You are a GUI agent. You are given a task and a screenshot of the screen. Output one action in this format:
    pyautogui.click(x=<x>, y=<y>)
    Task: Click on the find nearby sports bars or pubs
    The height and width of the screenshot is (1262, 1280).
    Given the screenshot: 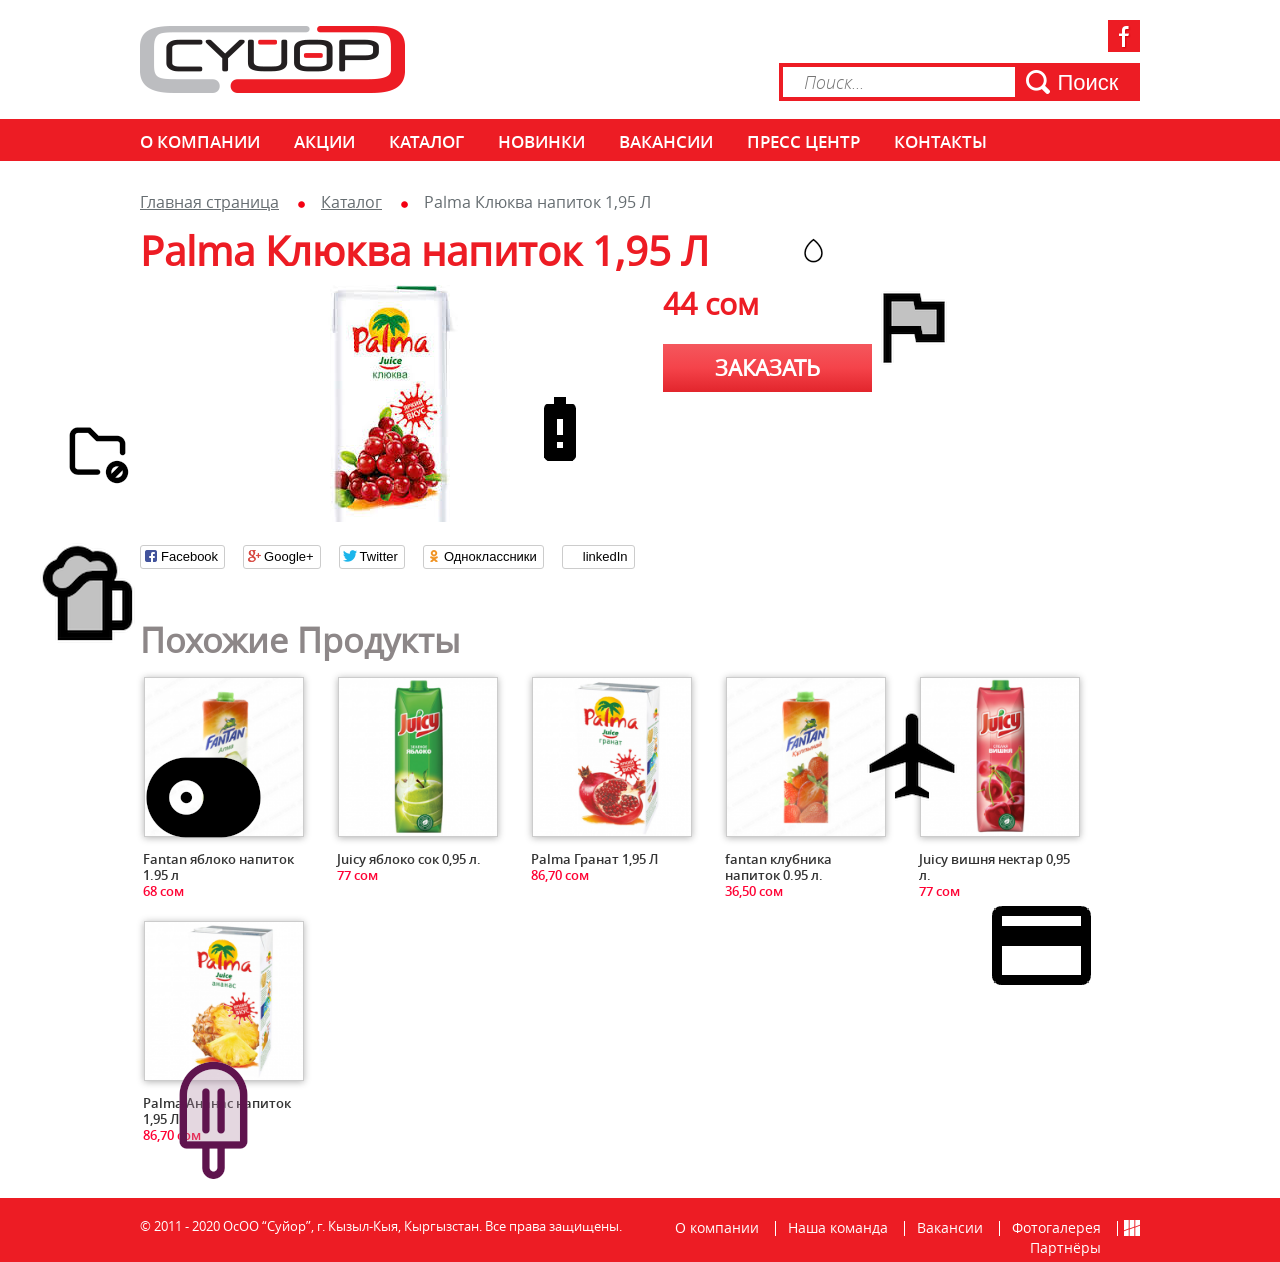 What is the action you would take?
    pyautogui.click(x=87, y=595)
    